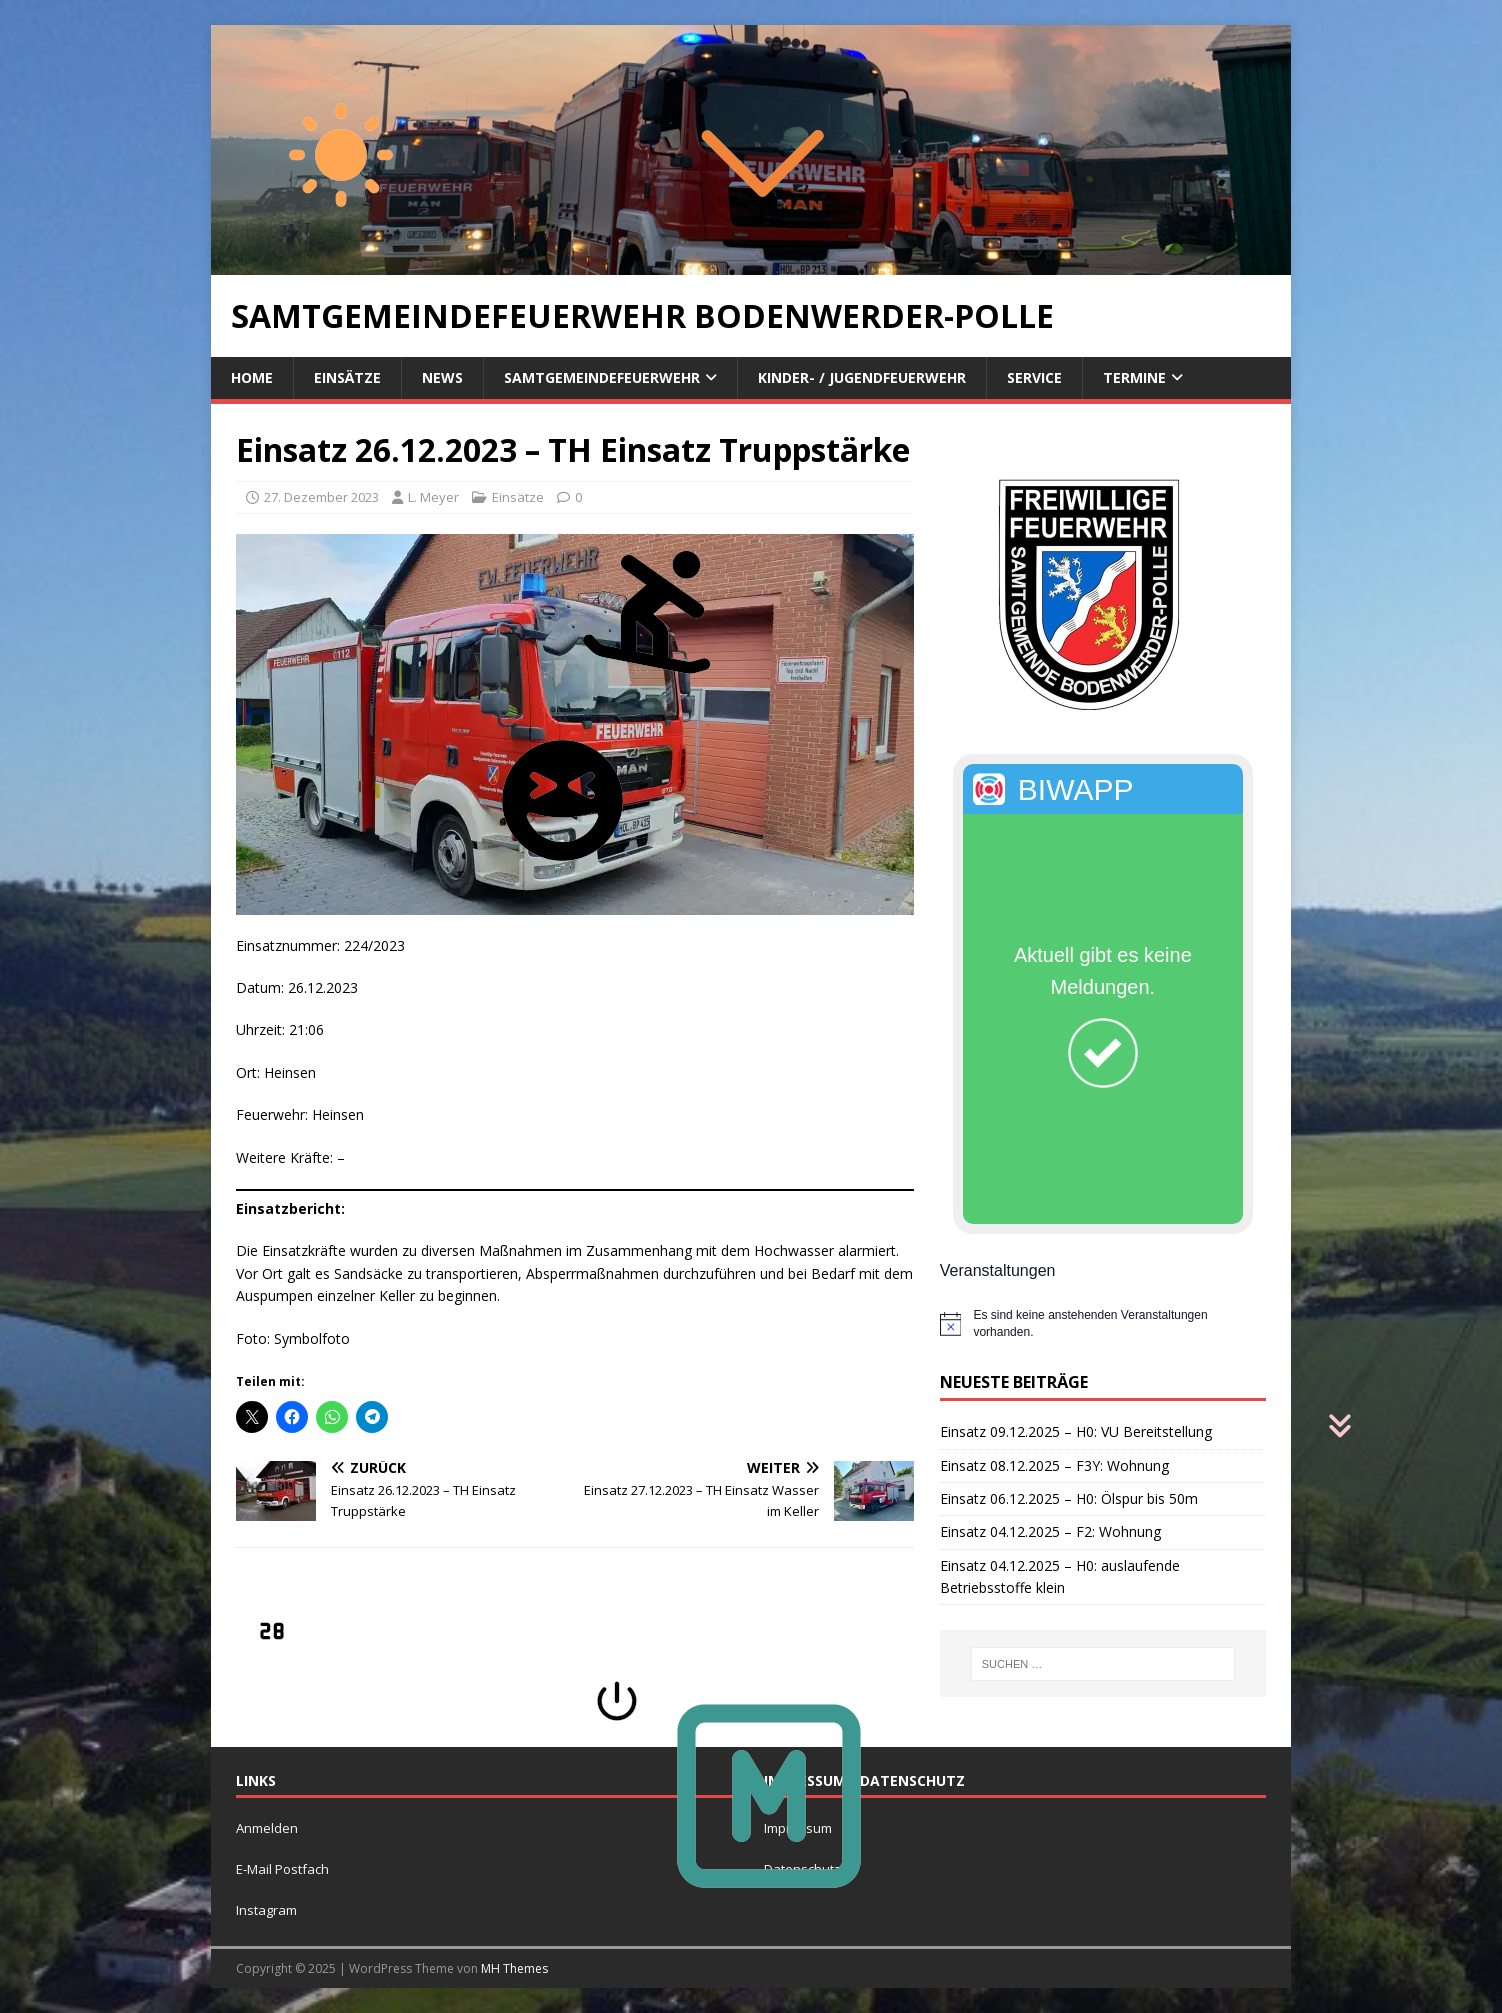  I want to click on snowboarding activity or winter sports category, so click(652, 610).